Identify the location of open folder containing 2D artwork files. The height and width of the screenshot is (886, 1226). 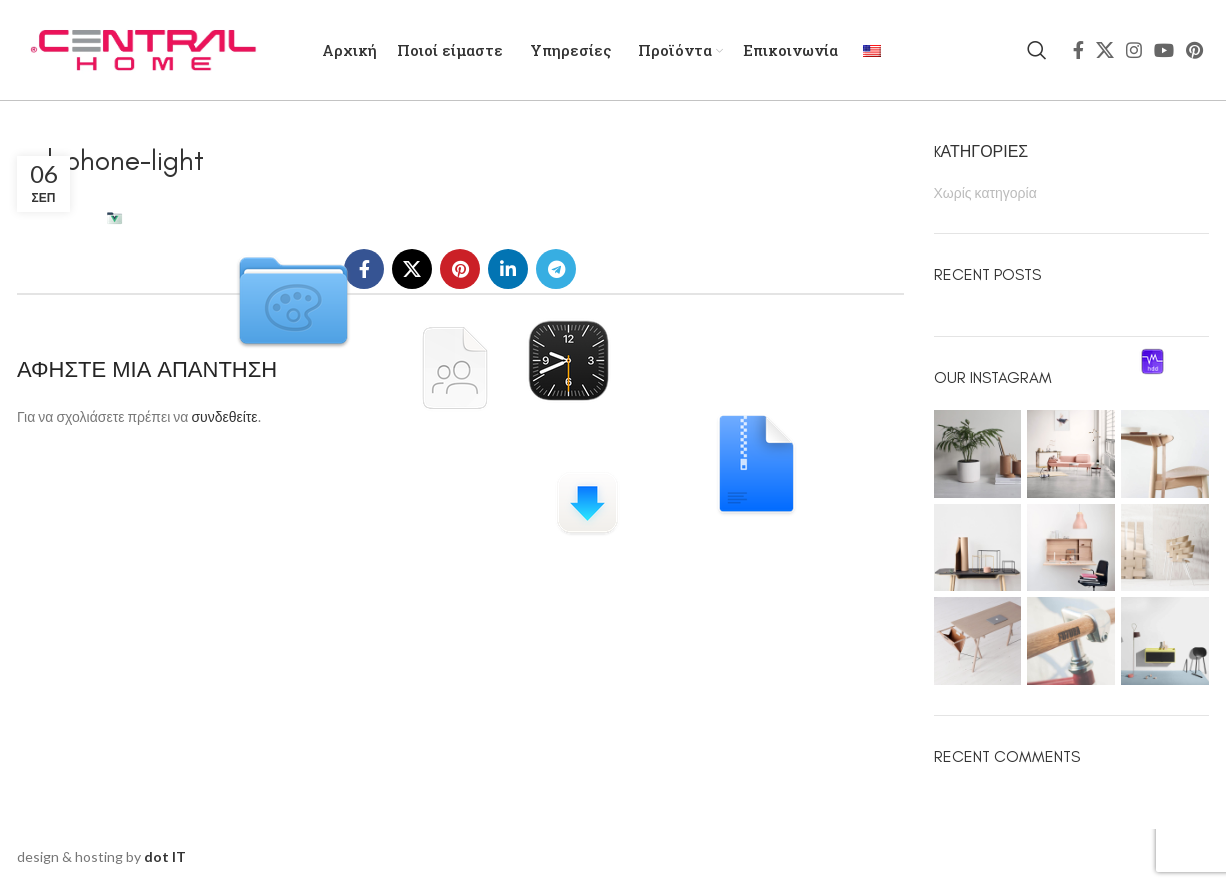
(293, 300).